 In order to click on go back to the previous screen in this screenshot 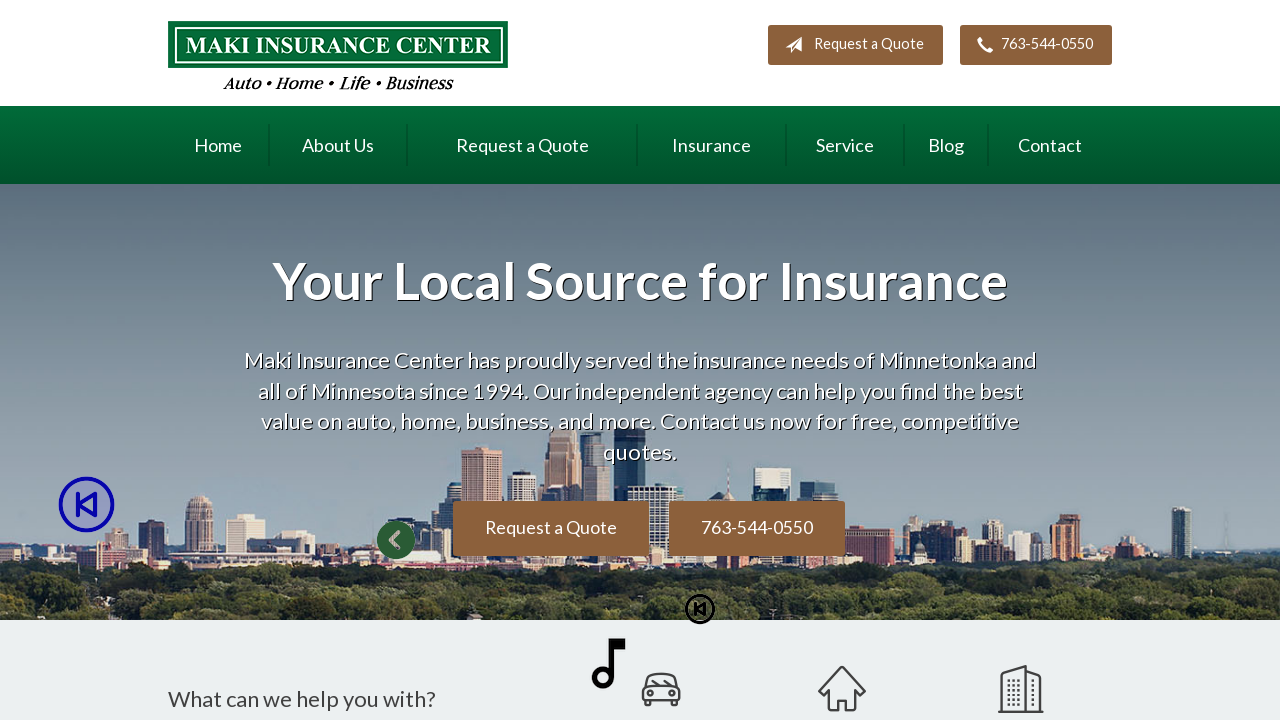, I will do `click(396, 540)`.